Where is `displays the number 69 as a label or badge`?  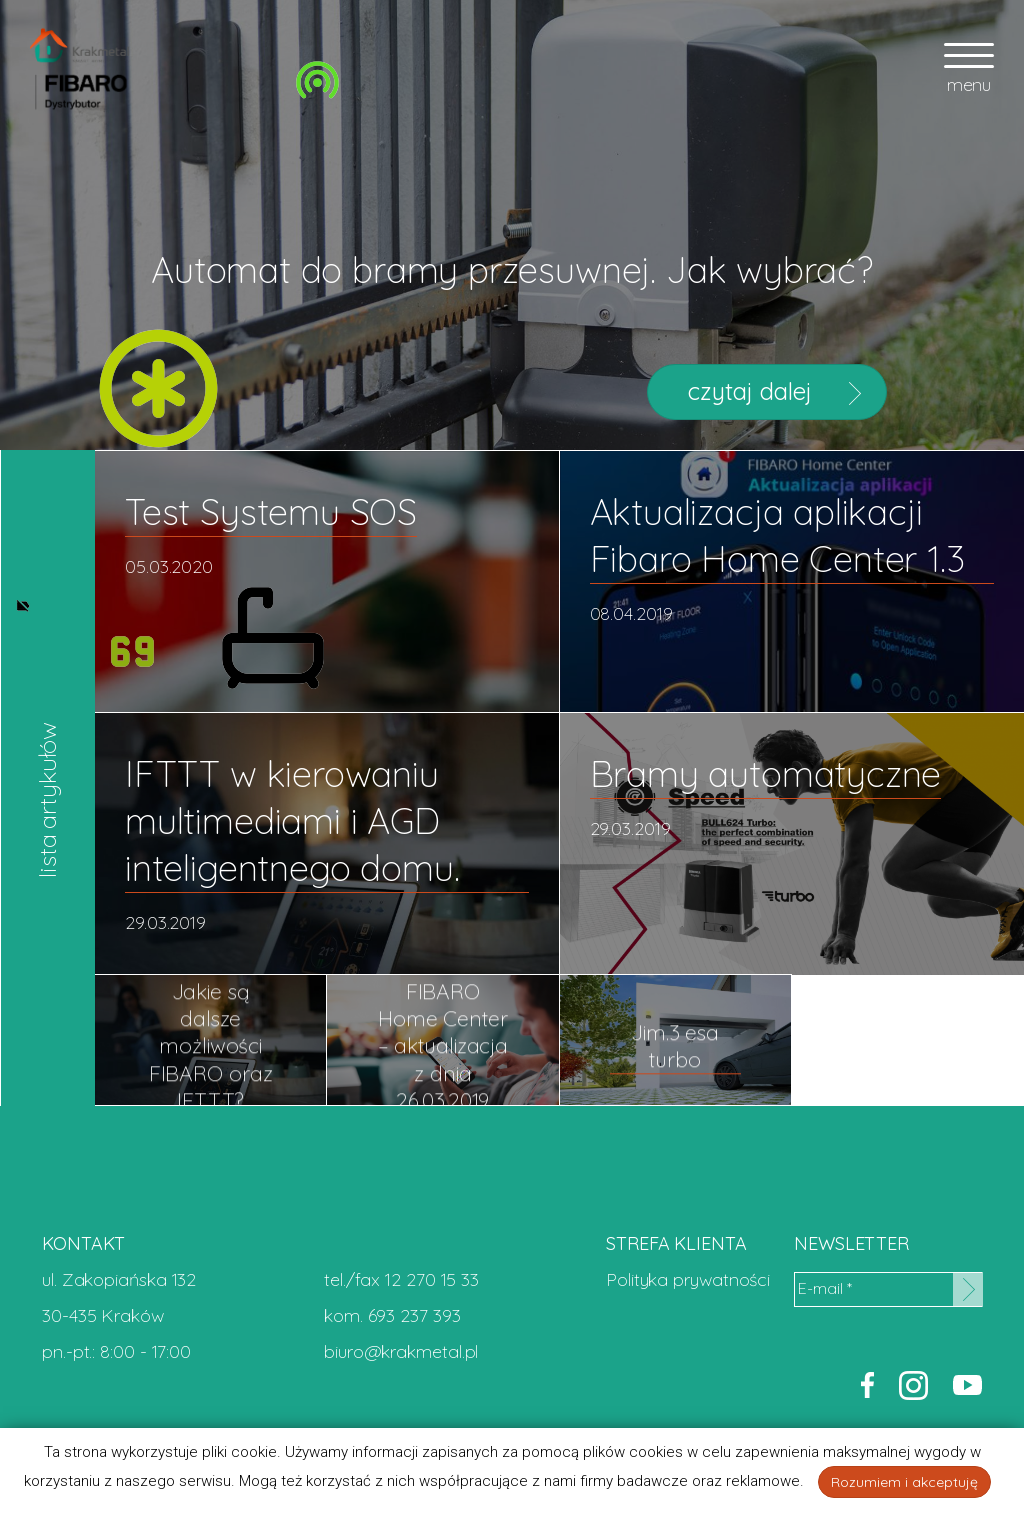 displays the number 69 as a label or badge is located at coordinates (132, 651).